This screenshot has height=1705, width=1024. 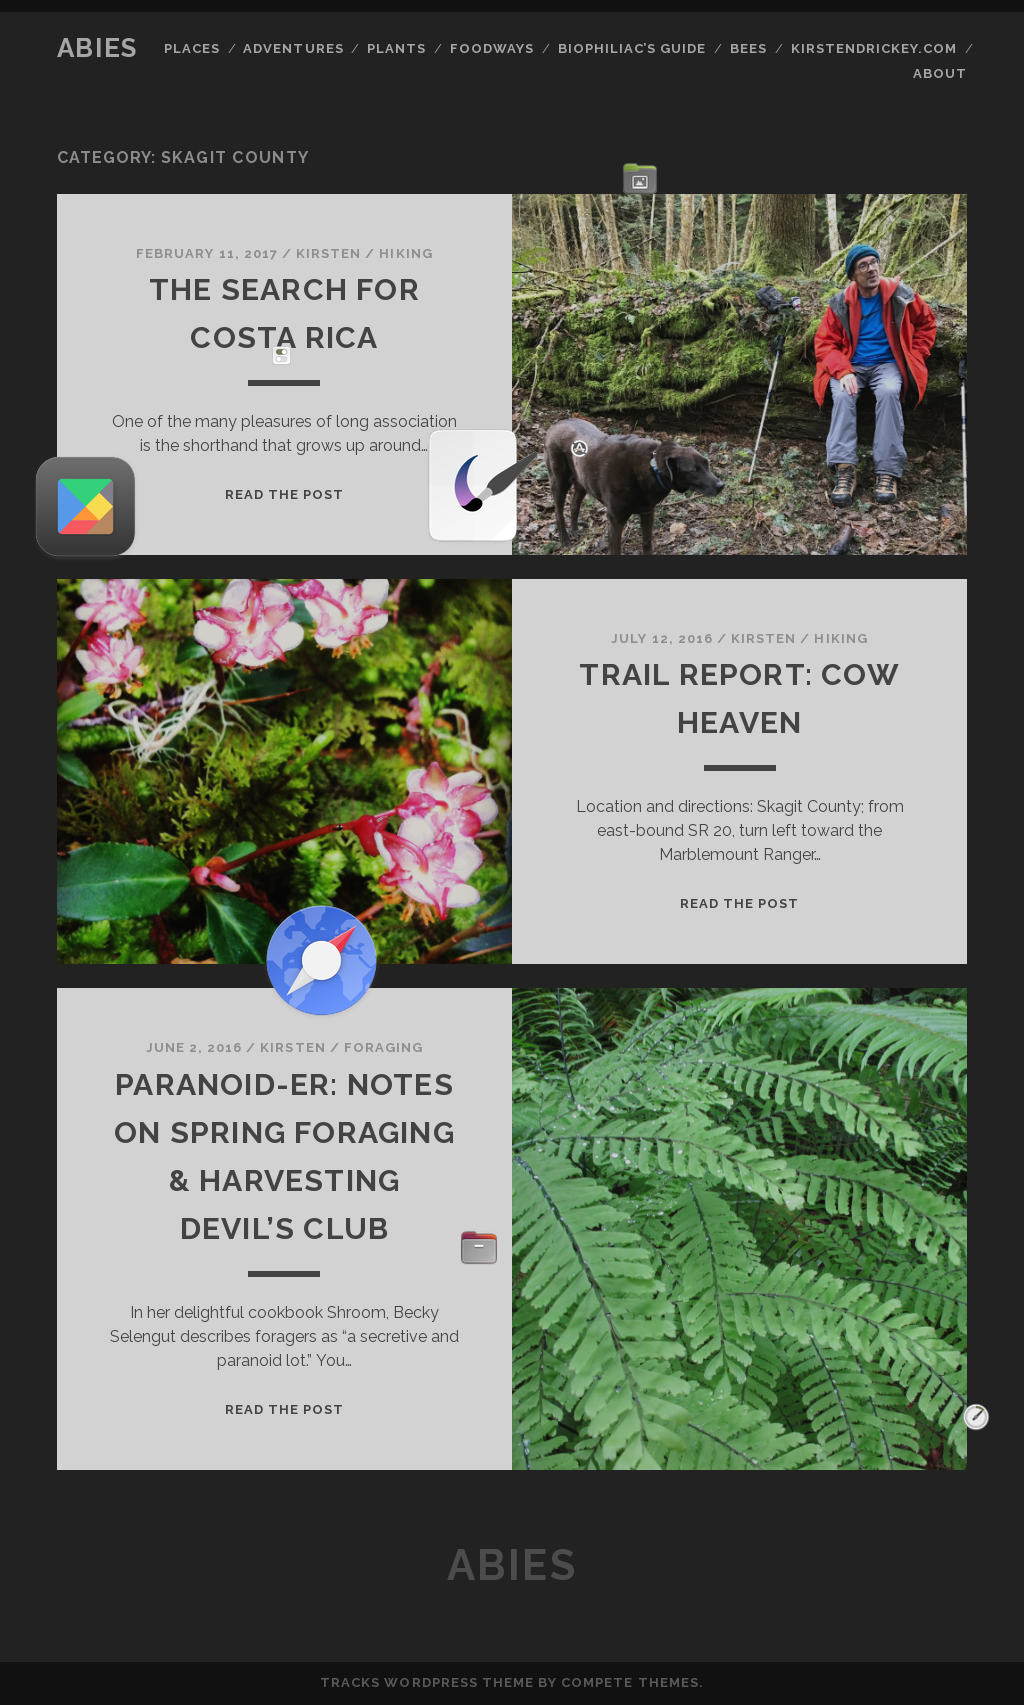 I want to click on open the web browser, so click(x=321, y=960).